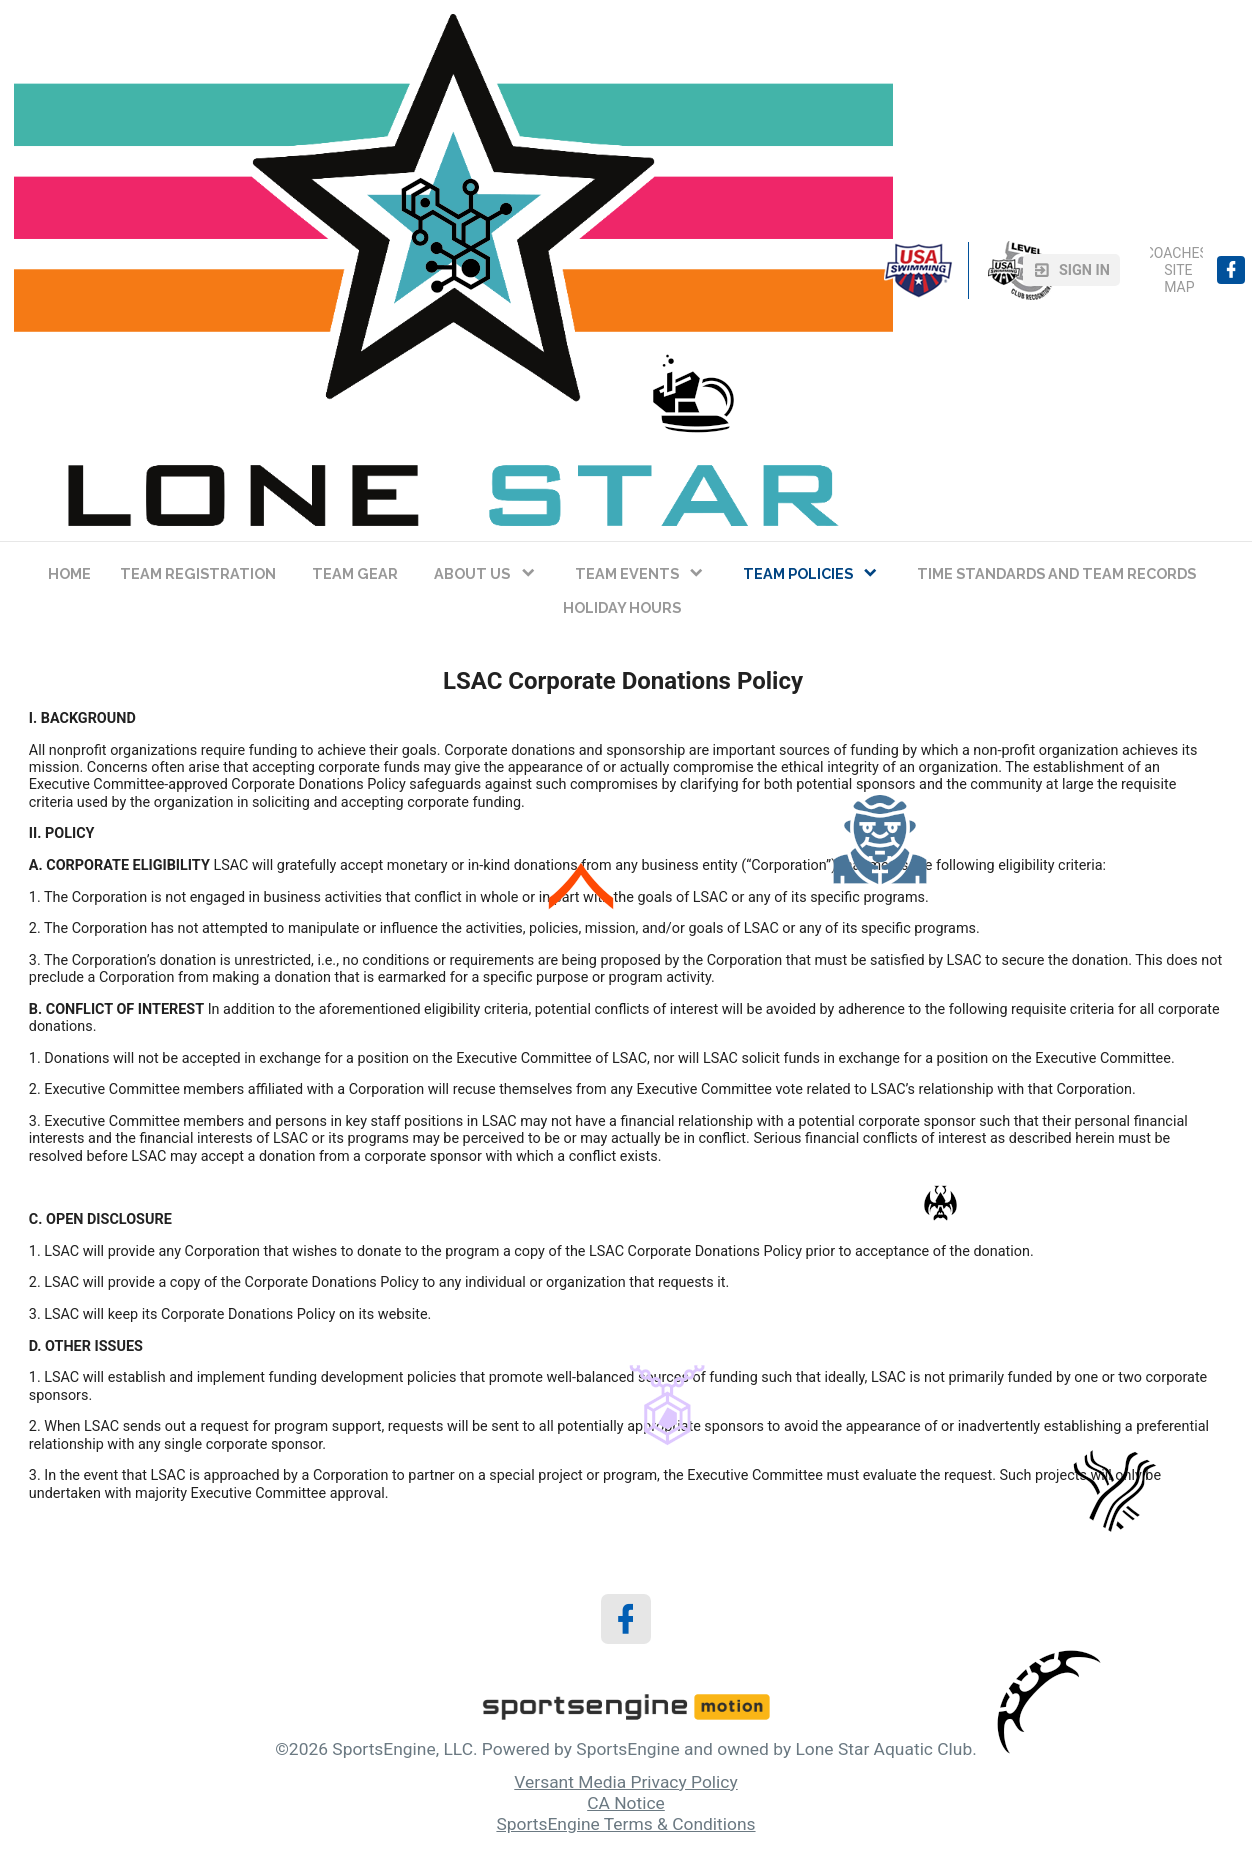 Image resolution: width=1252 pixels, height=1850 pixels. Describe the element at coordinates (693, 393) in the screenshot. I see `select mini-submarine vehicle or unit` at that location.